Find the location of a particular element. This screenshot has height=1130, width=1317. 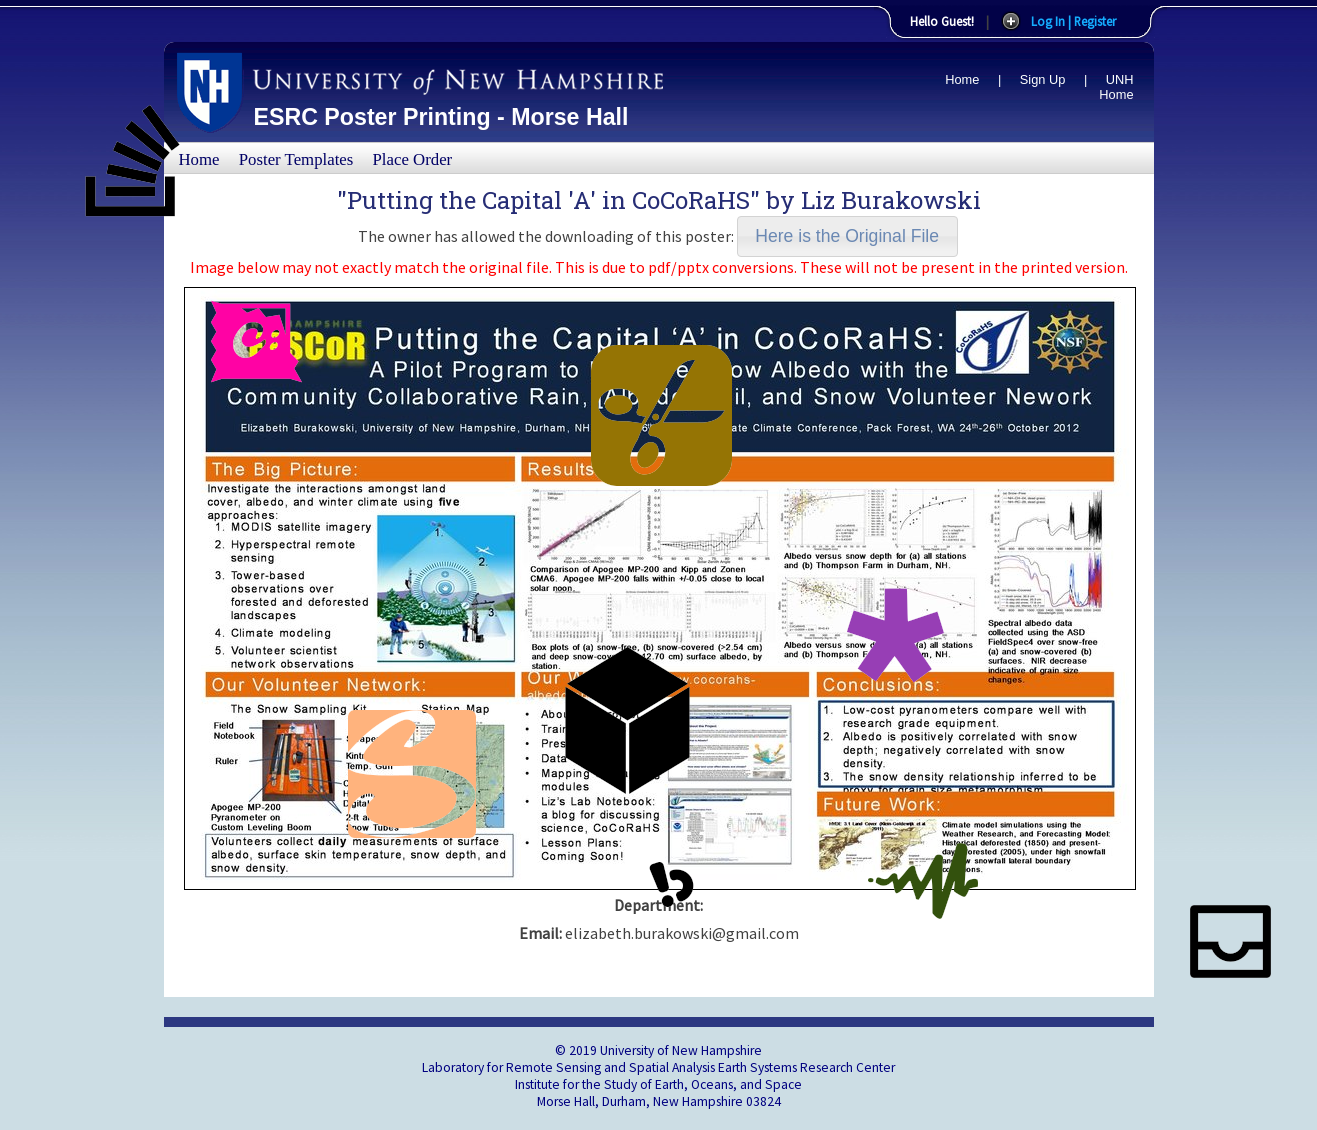

chocolatey package manager logo is located at coordinates (256, 341).